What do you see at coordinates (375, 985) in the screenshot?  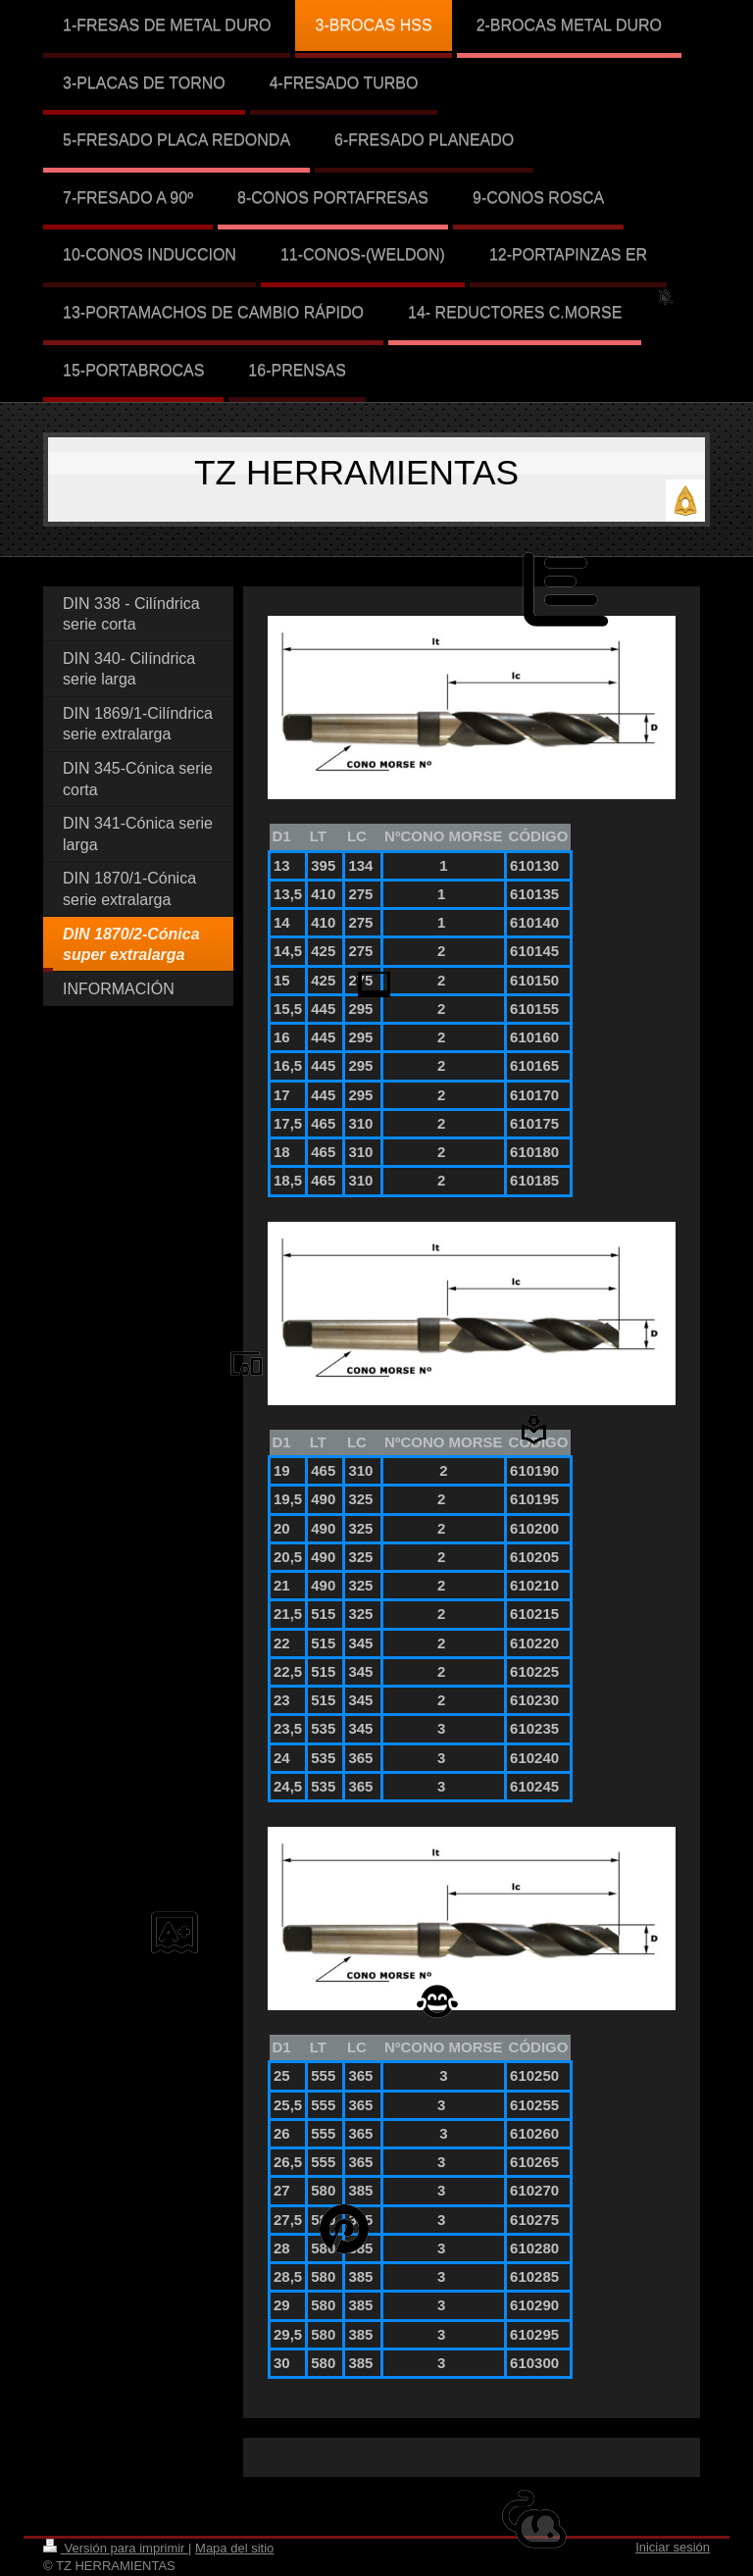 I see `video player with caption or subtitle bar` at bounding box center [375, 985].